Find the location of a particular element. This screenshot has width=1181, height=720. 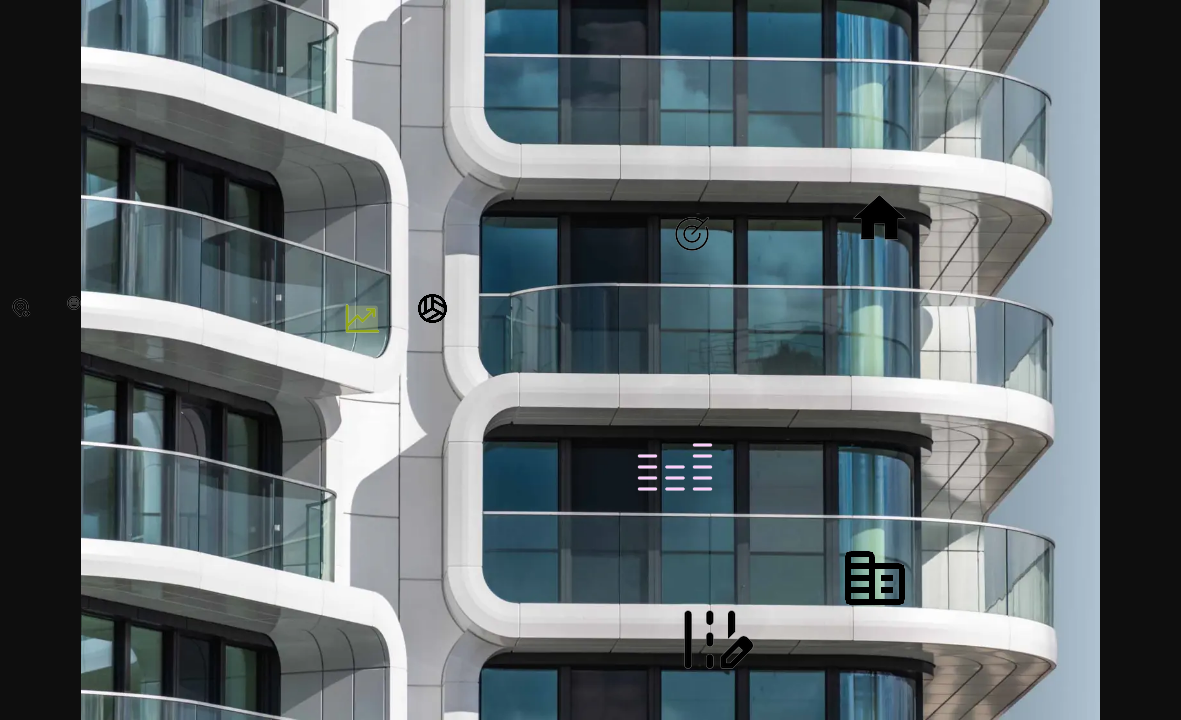

access location-based code or coordinates is located at coordinates (20, 307).